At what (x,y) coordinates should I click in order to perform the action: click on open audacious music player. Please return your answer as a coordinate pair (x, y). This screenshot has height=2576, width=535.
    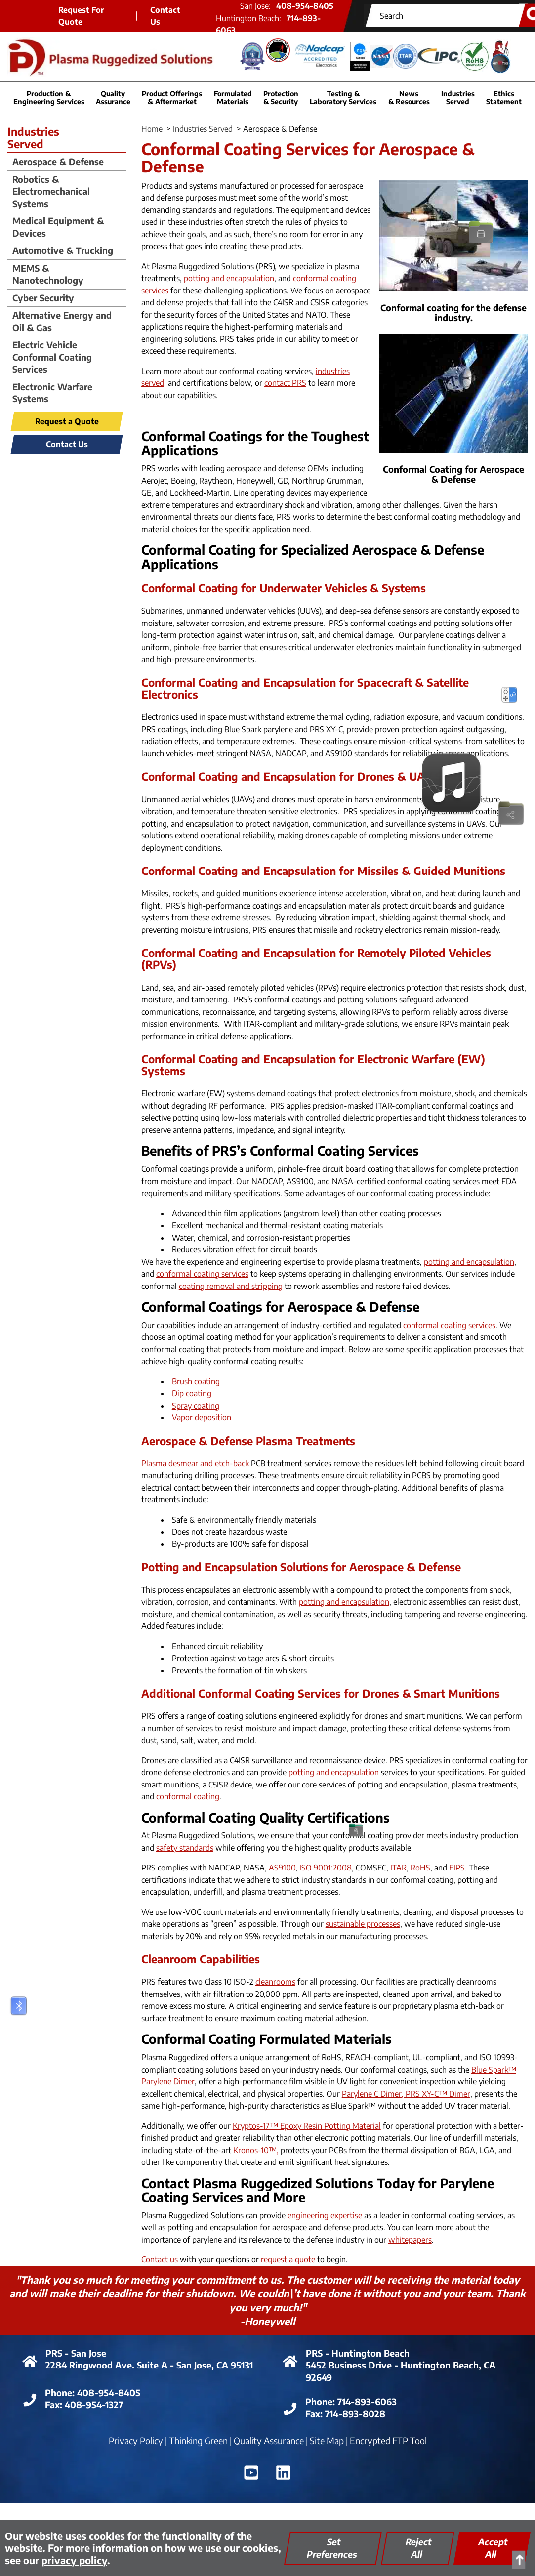
    Looking at the image, I should click on (451, 783).